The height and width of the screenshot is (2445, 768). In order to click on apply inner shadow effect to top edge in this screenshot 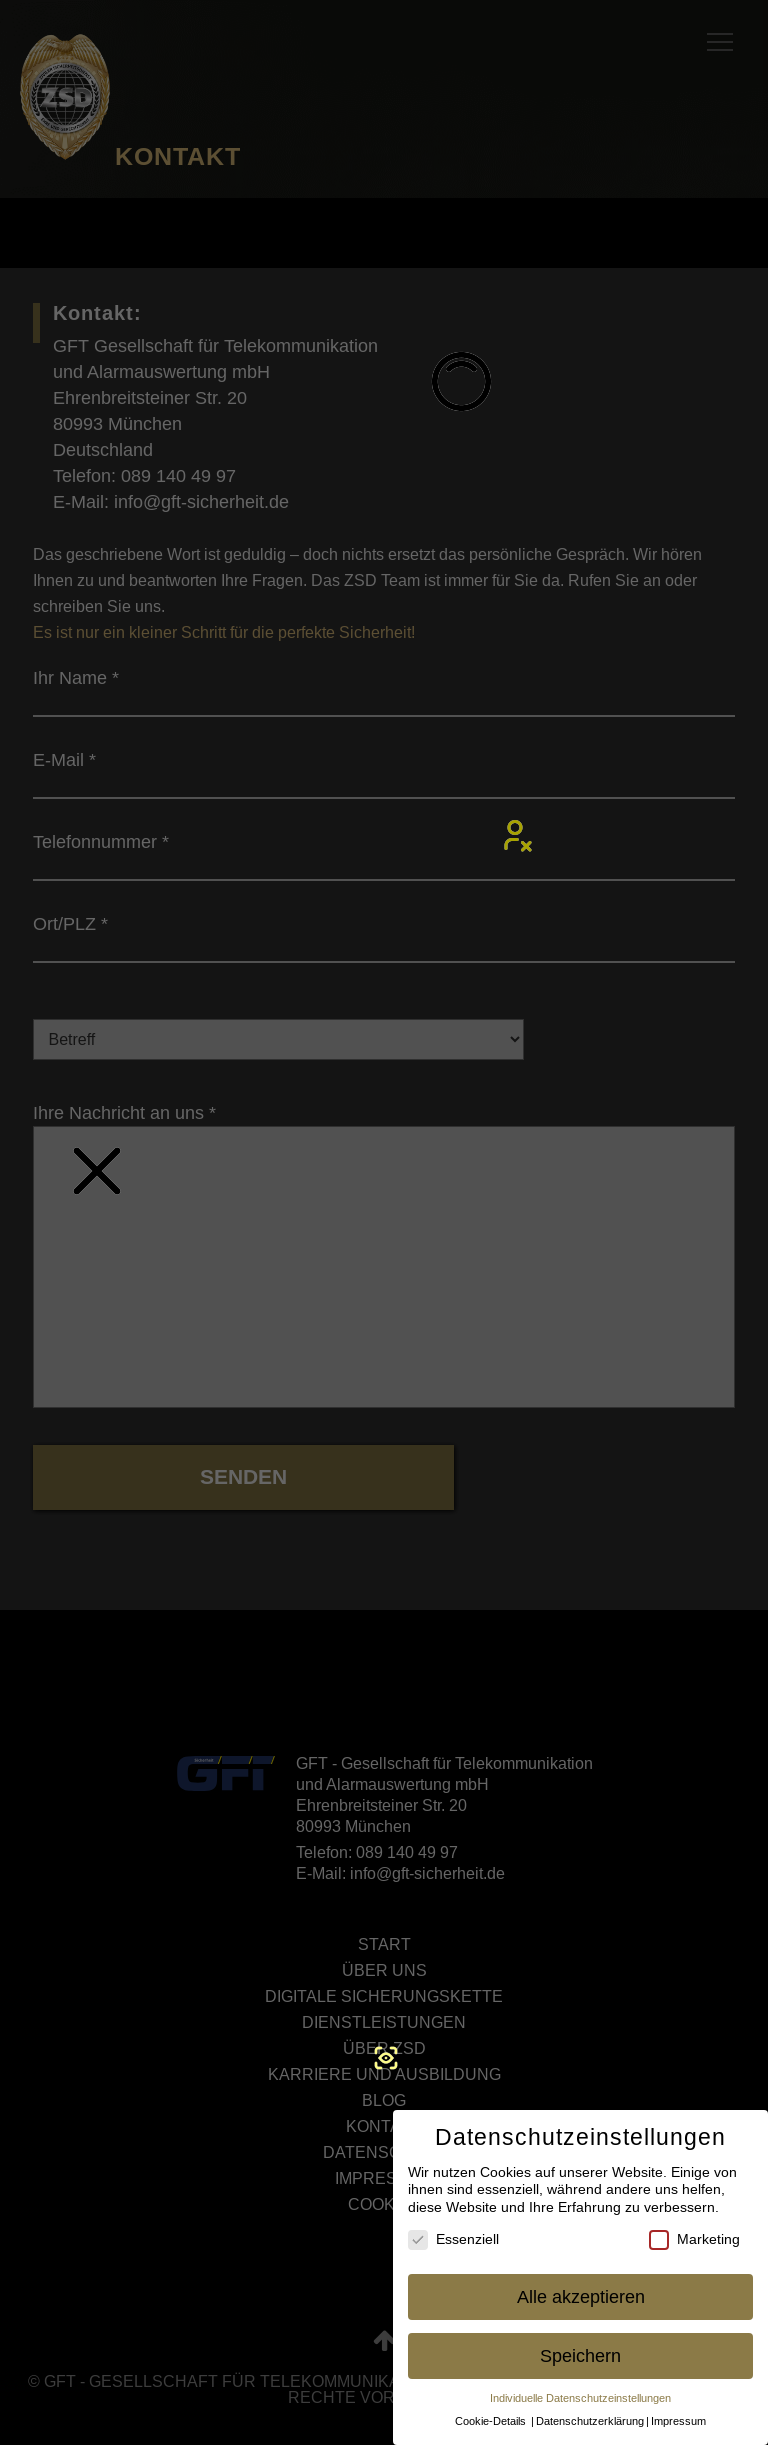, I will do `click(461, 381)`.